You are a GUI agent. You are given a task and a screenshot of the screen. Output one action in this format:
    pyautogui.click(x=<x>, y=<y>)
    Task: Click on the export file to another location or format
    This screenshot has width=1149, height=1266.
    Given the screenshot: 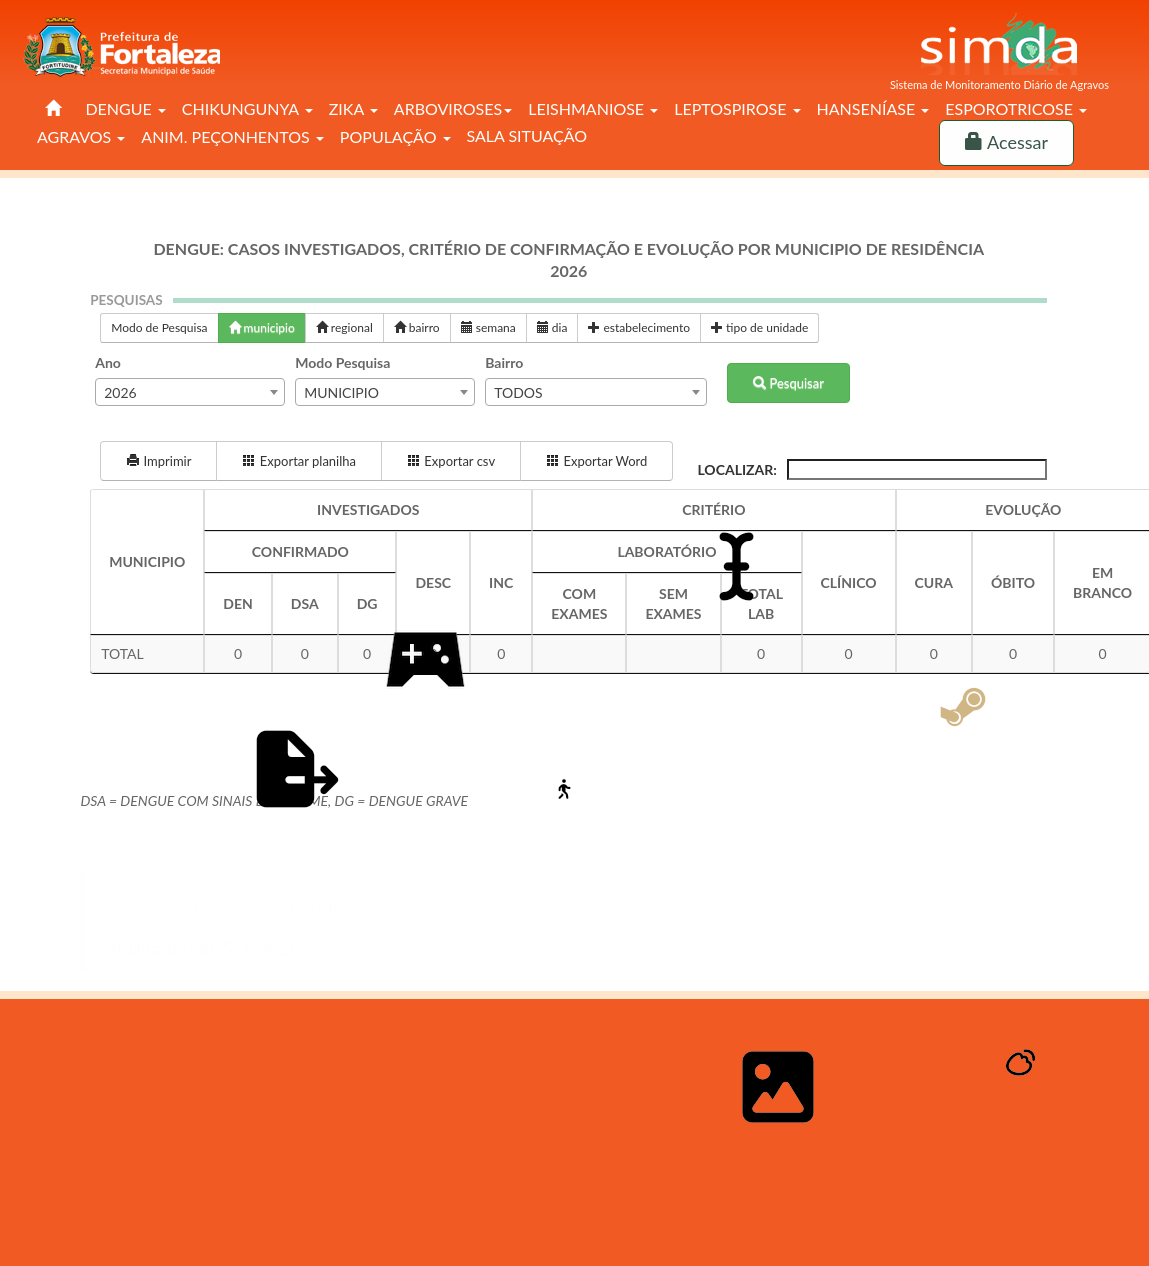 What is the action you would take?
    pyautogui.click(x=295, y=769)
    